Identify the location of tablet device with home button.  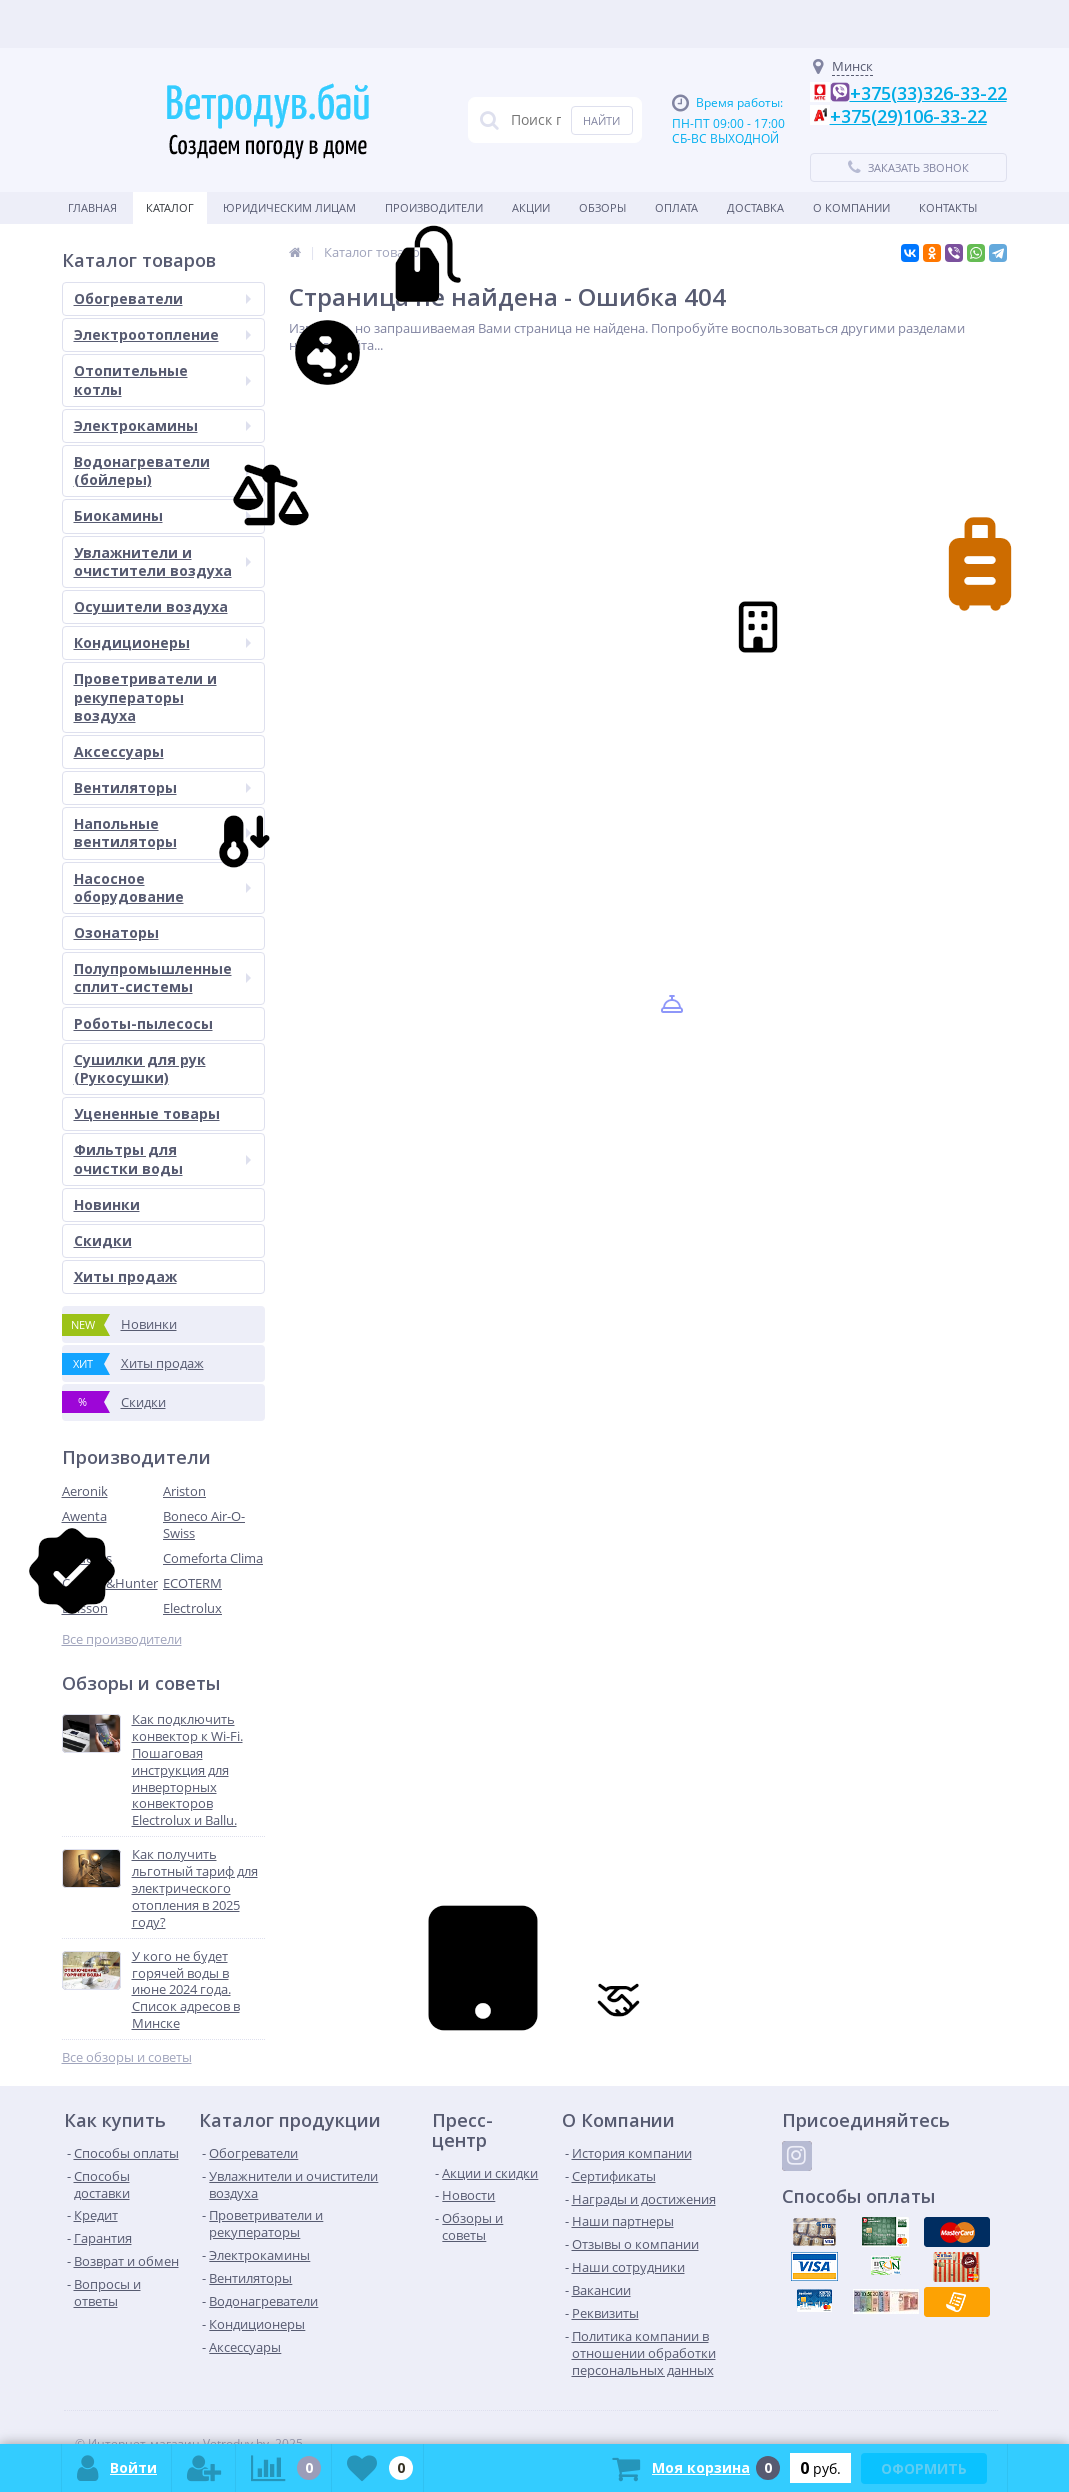
(483, 1968).